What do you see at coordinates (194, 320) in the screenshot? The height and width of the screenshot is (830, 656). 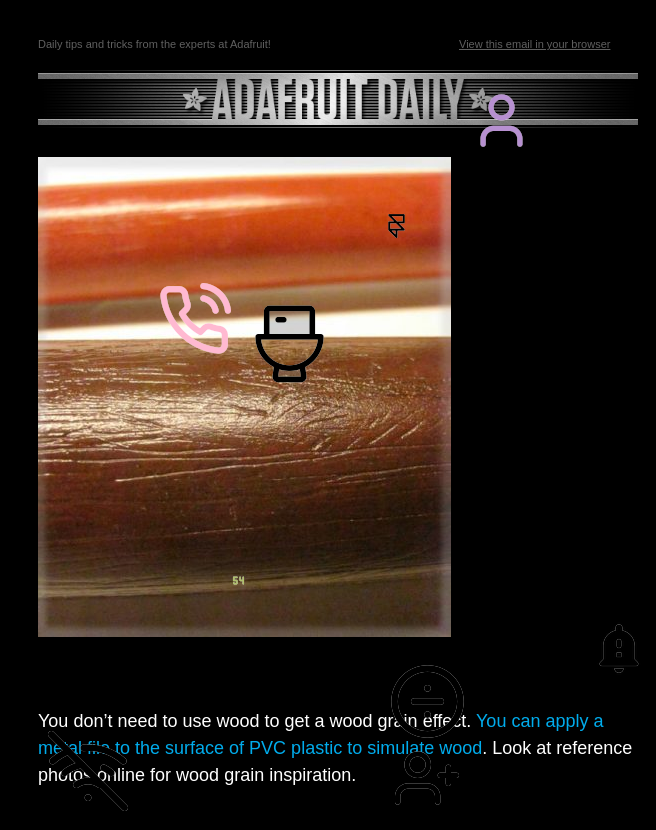 I see `make a phone call` at bounding box center [194, 320].